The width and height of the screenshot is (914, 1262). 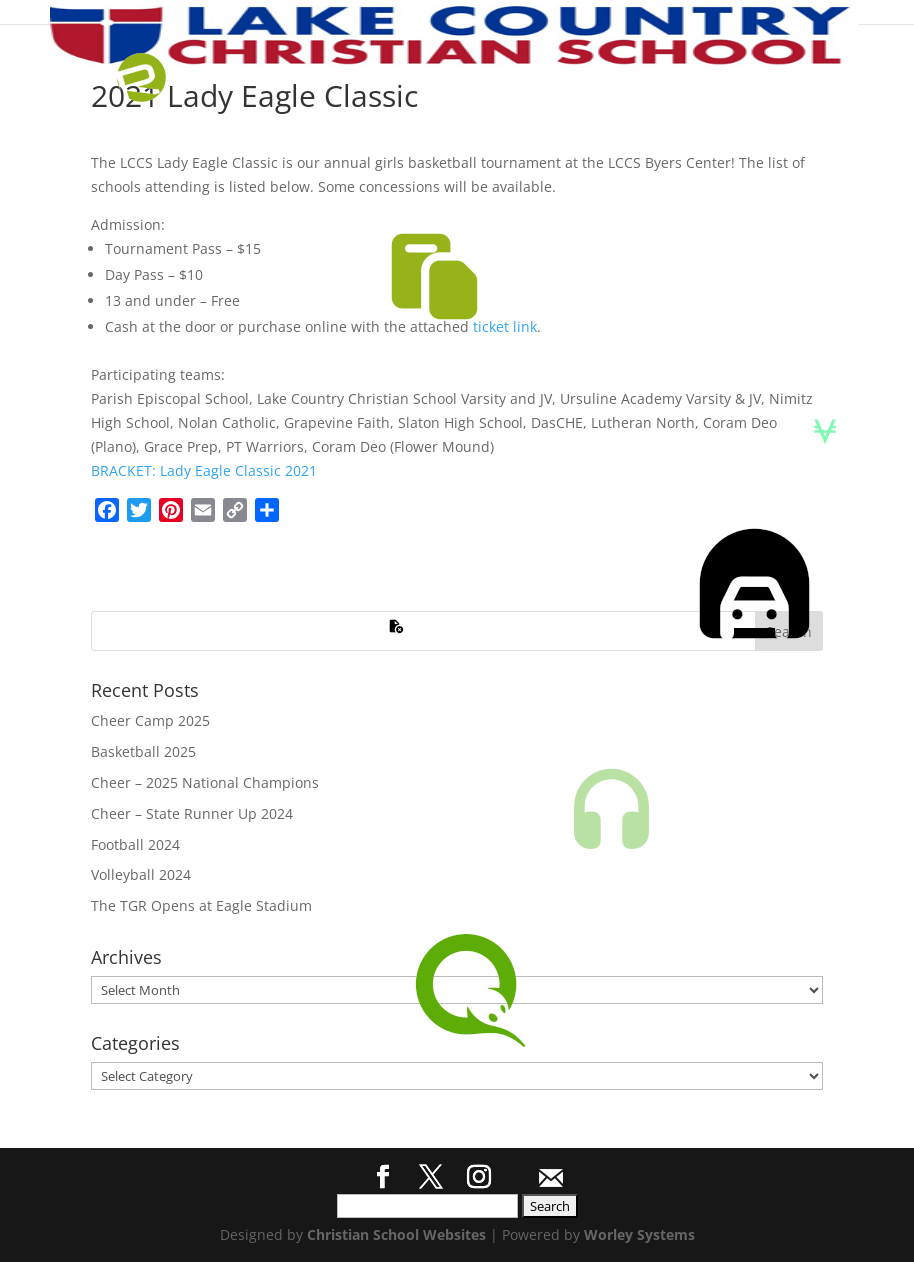 What do you see at coordinates (825, 432) in the screenshot?
I see `viacoin cryptocurrency logo` at bounding box center [825, 432].